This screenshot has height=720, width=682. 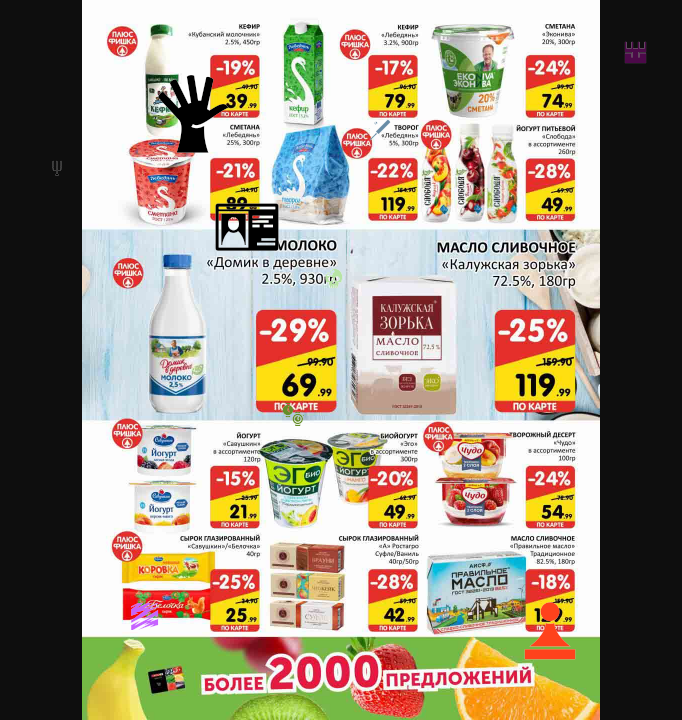 What do you see at coordinates (192, 114) in the screenshot?
I see `high-five or wave gesture` at bounding box center [192, 114].